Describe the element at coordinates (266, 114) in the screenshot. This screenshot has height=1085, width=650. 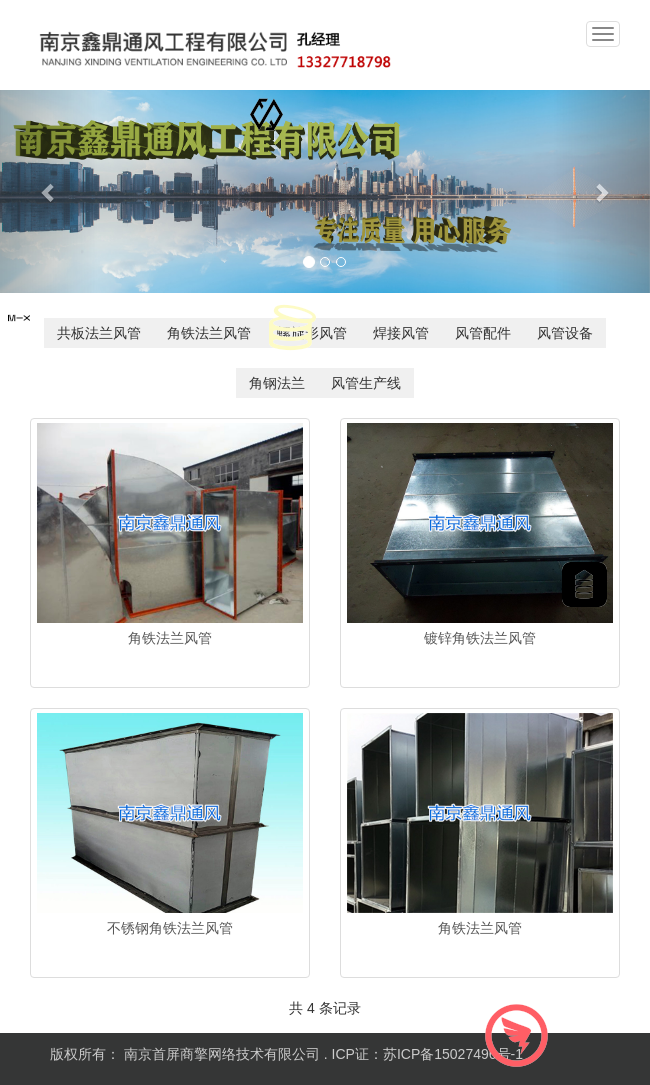
I see `xendit payment platform logo` at that location.